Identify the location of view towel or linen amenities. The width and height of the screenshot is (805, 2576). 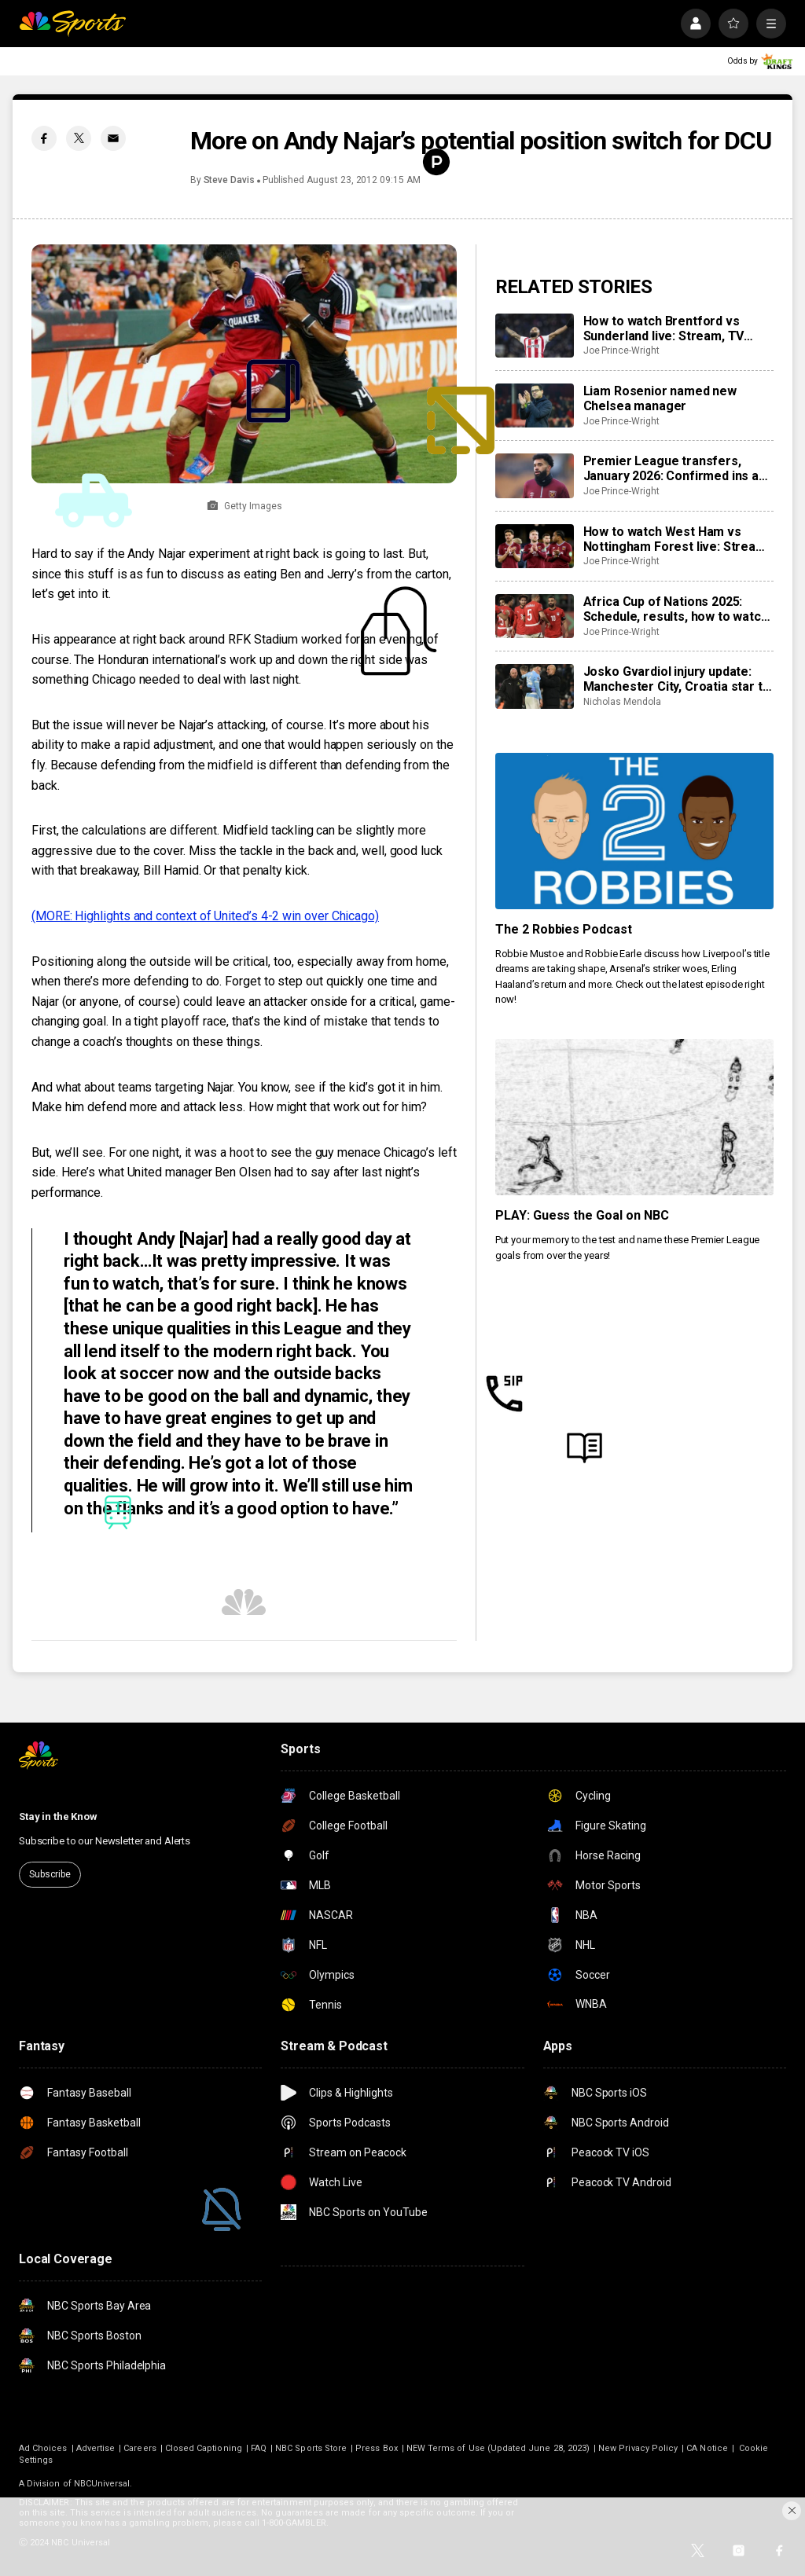
(270, 391).